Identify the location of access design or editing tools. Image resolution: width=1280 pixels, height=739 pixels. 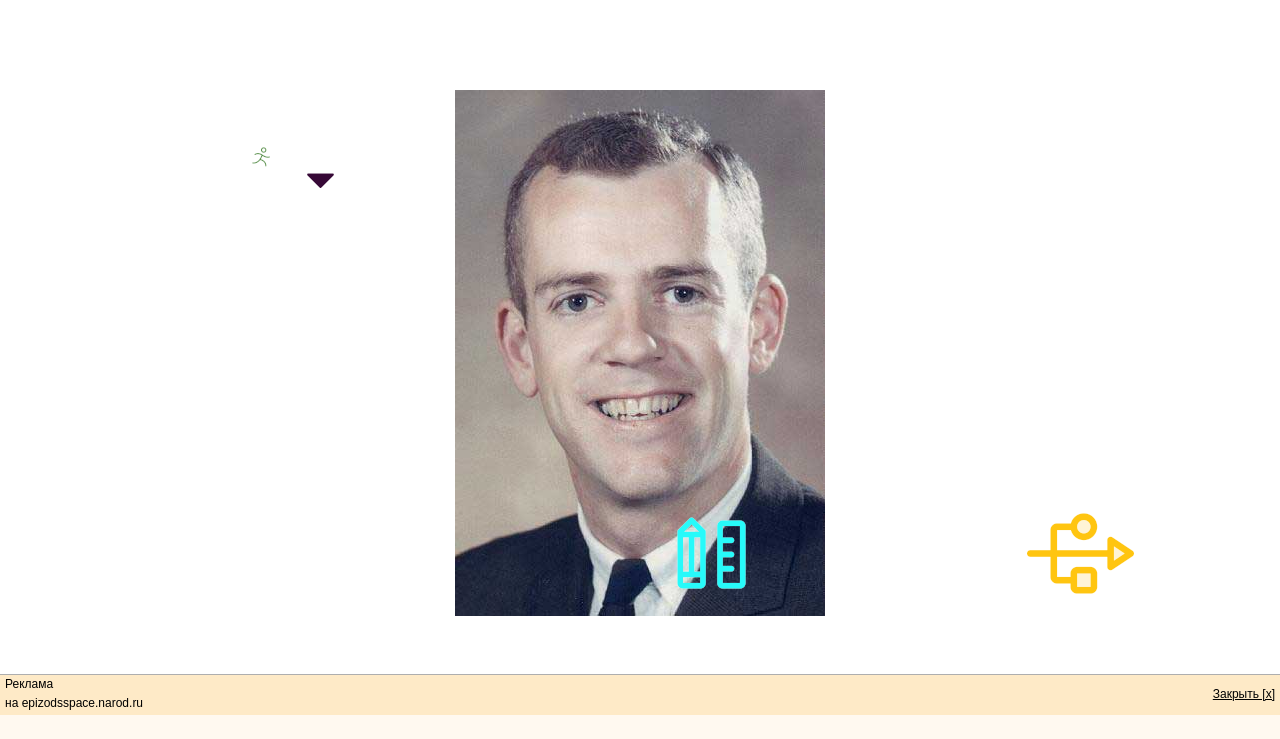
(711, 554).